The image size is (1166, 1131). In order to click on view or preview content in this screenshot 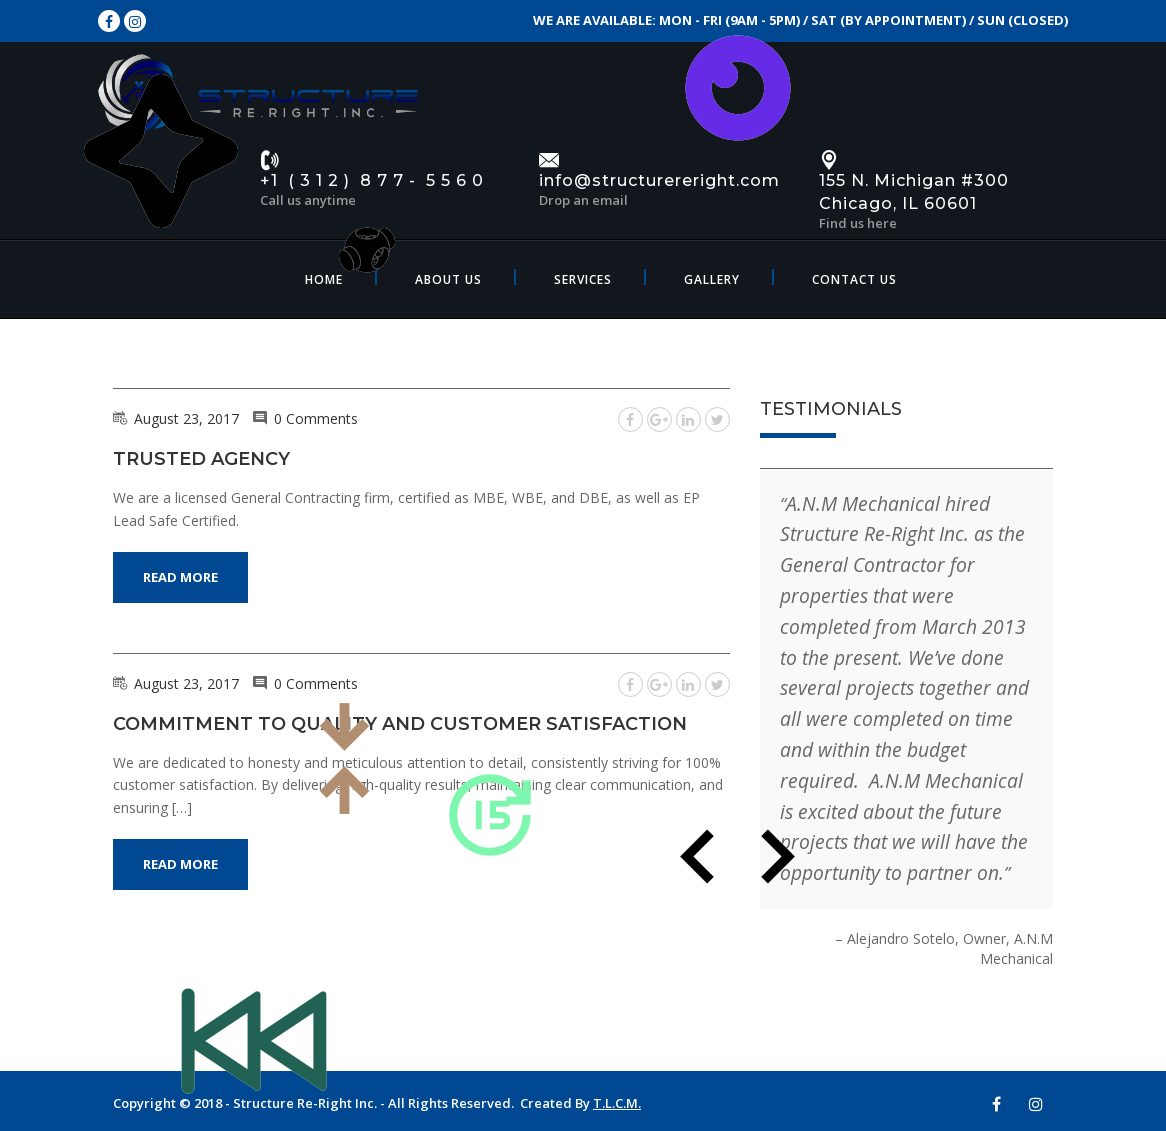, I will do `click(738, 88)`.